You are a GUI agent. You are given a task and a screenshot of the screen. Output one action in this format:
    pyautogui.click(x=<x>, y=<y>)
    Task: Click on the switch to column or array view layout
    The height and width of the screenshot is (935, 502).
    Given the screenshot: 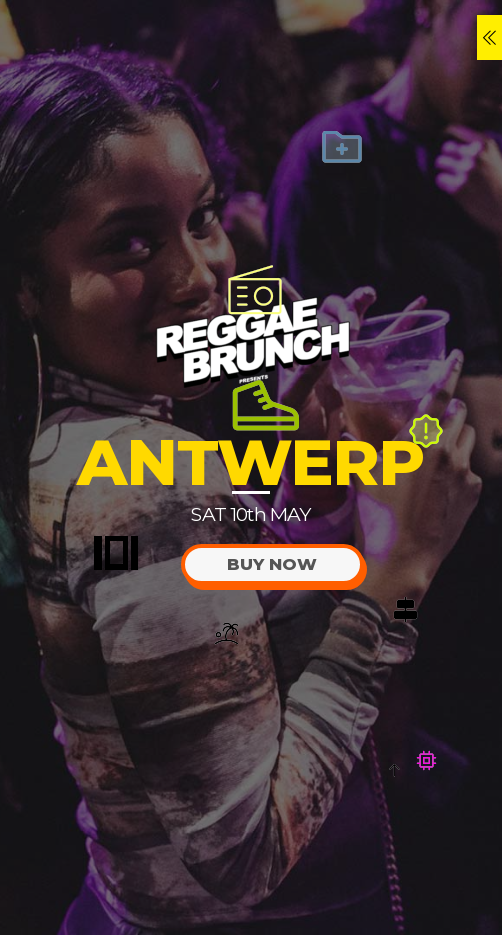 What is the action you would take?
    pyautogui.click(x=115, y=554)
    